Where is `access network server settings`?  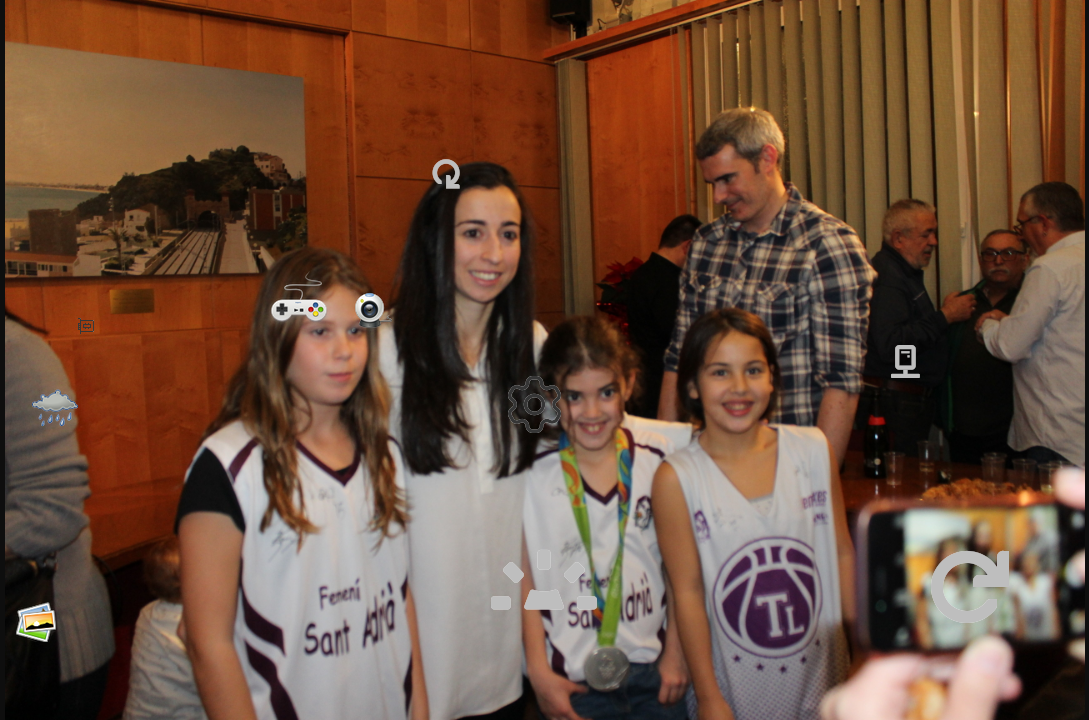
access network server settings is located at coordinates (907, 361).